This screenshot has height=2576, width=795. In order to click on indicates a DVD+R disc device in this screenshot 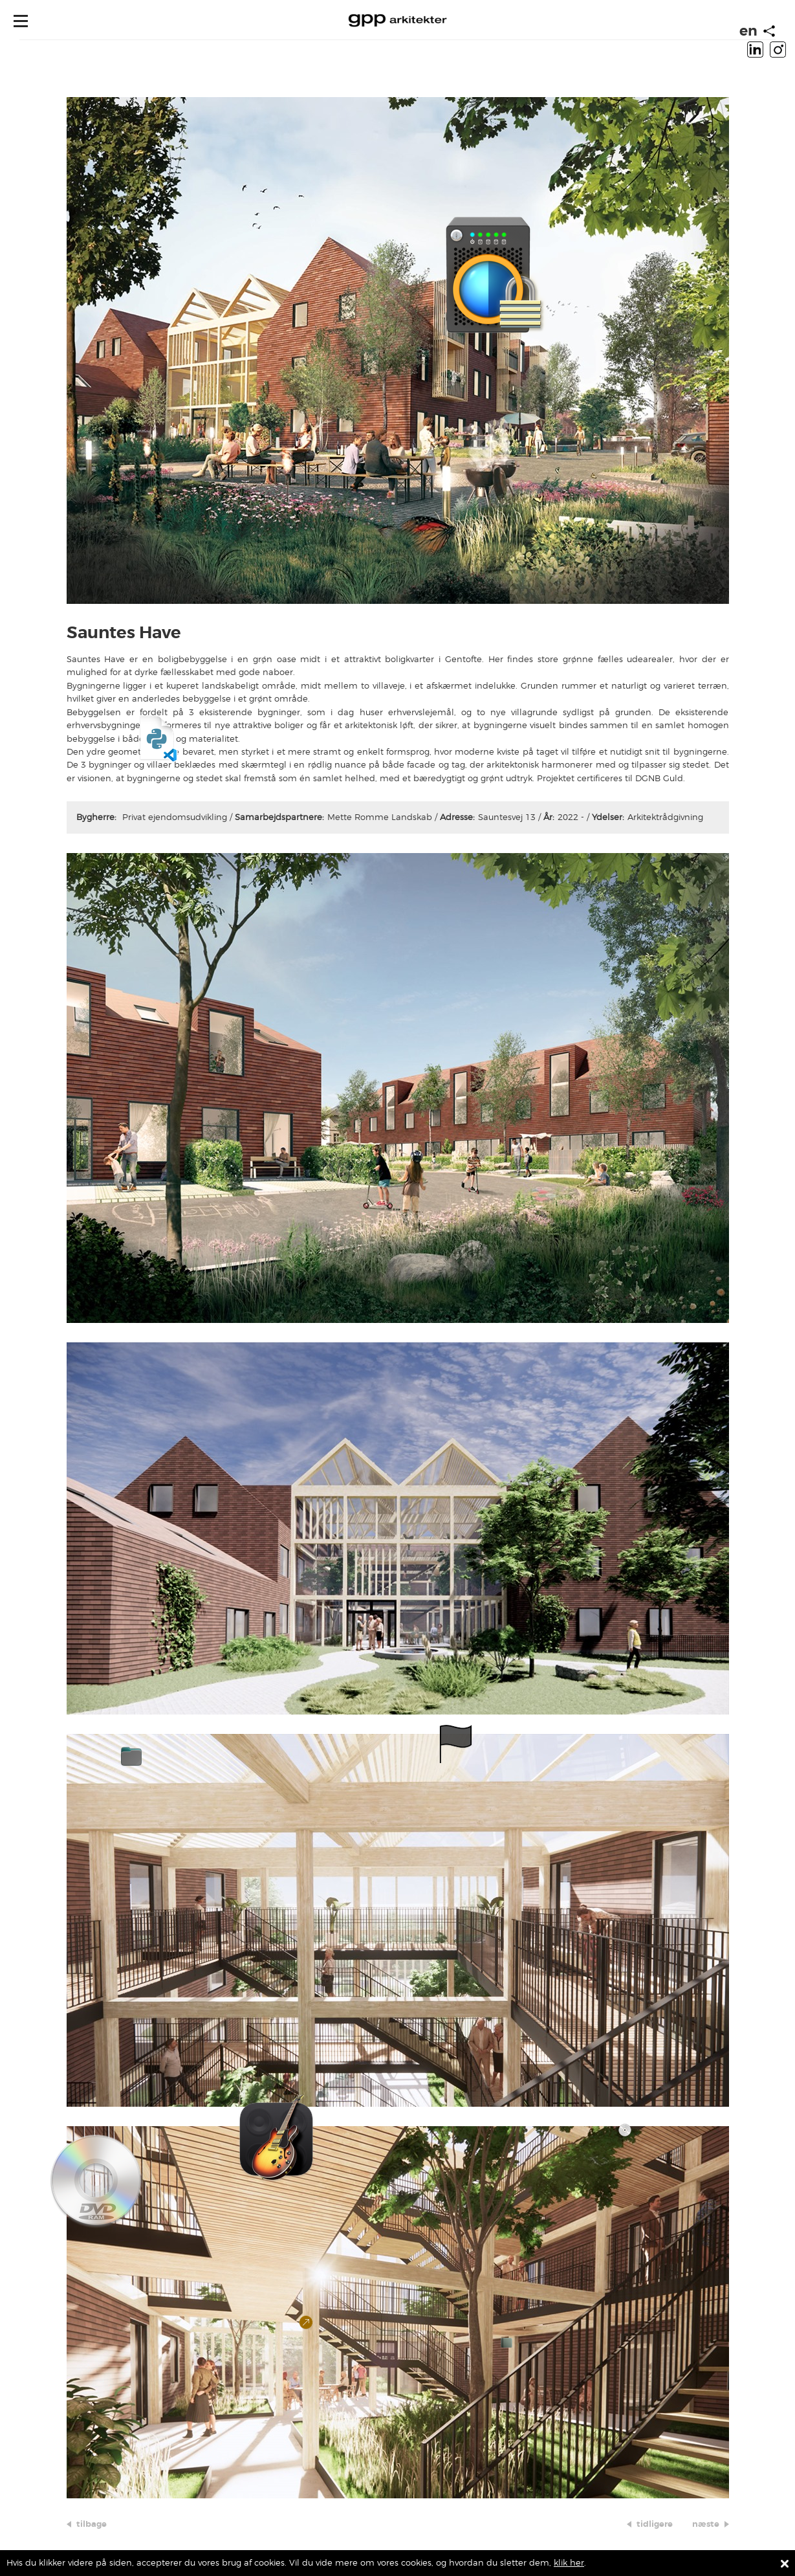, I will do `click(625, 2130)`.